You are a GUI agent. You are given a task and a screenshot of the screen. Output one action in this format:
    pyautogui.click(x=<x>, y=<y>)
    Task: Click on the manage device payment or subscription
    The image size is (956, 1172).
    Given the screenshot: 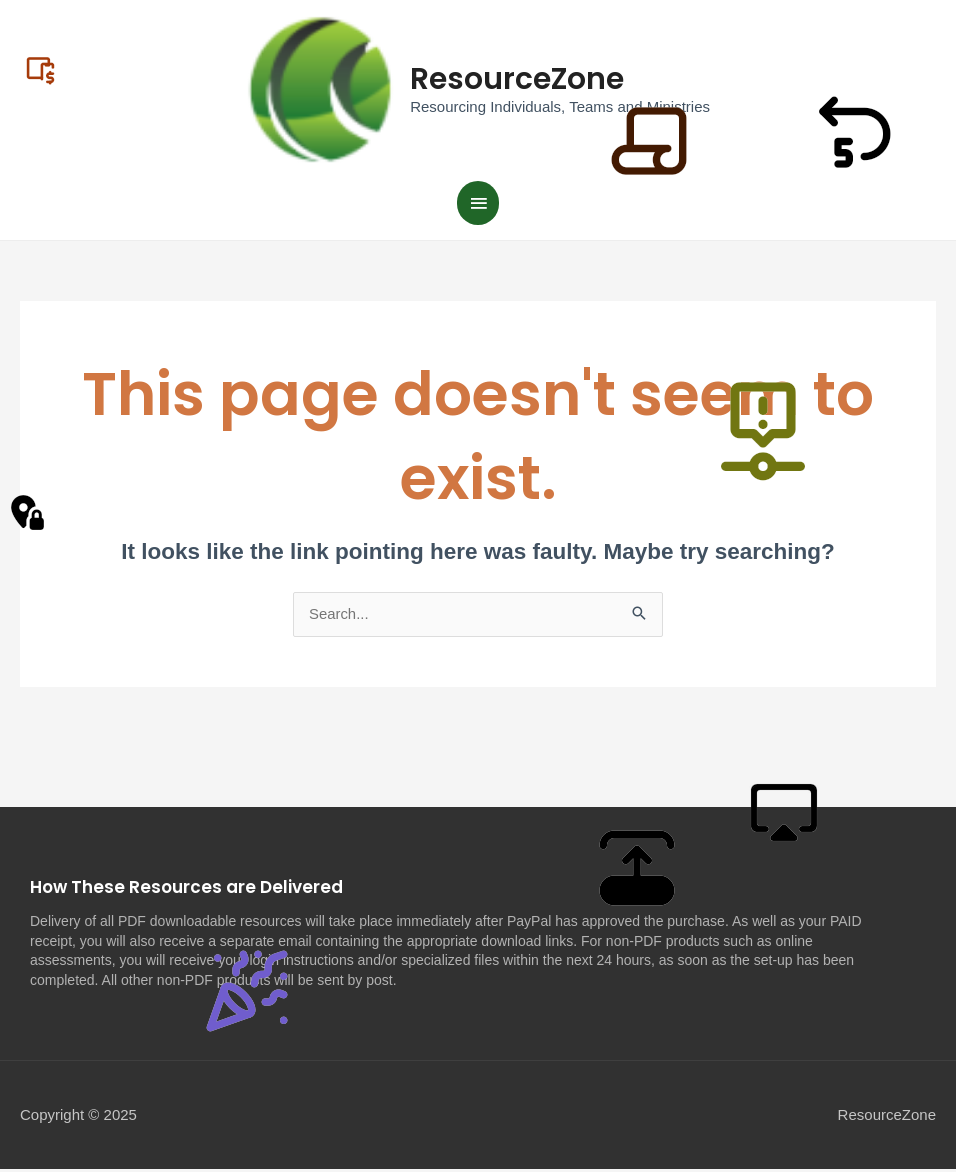 What is the action you would take?
    pyautogui.click(x=40, y=69)
    